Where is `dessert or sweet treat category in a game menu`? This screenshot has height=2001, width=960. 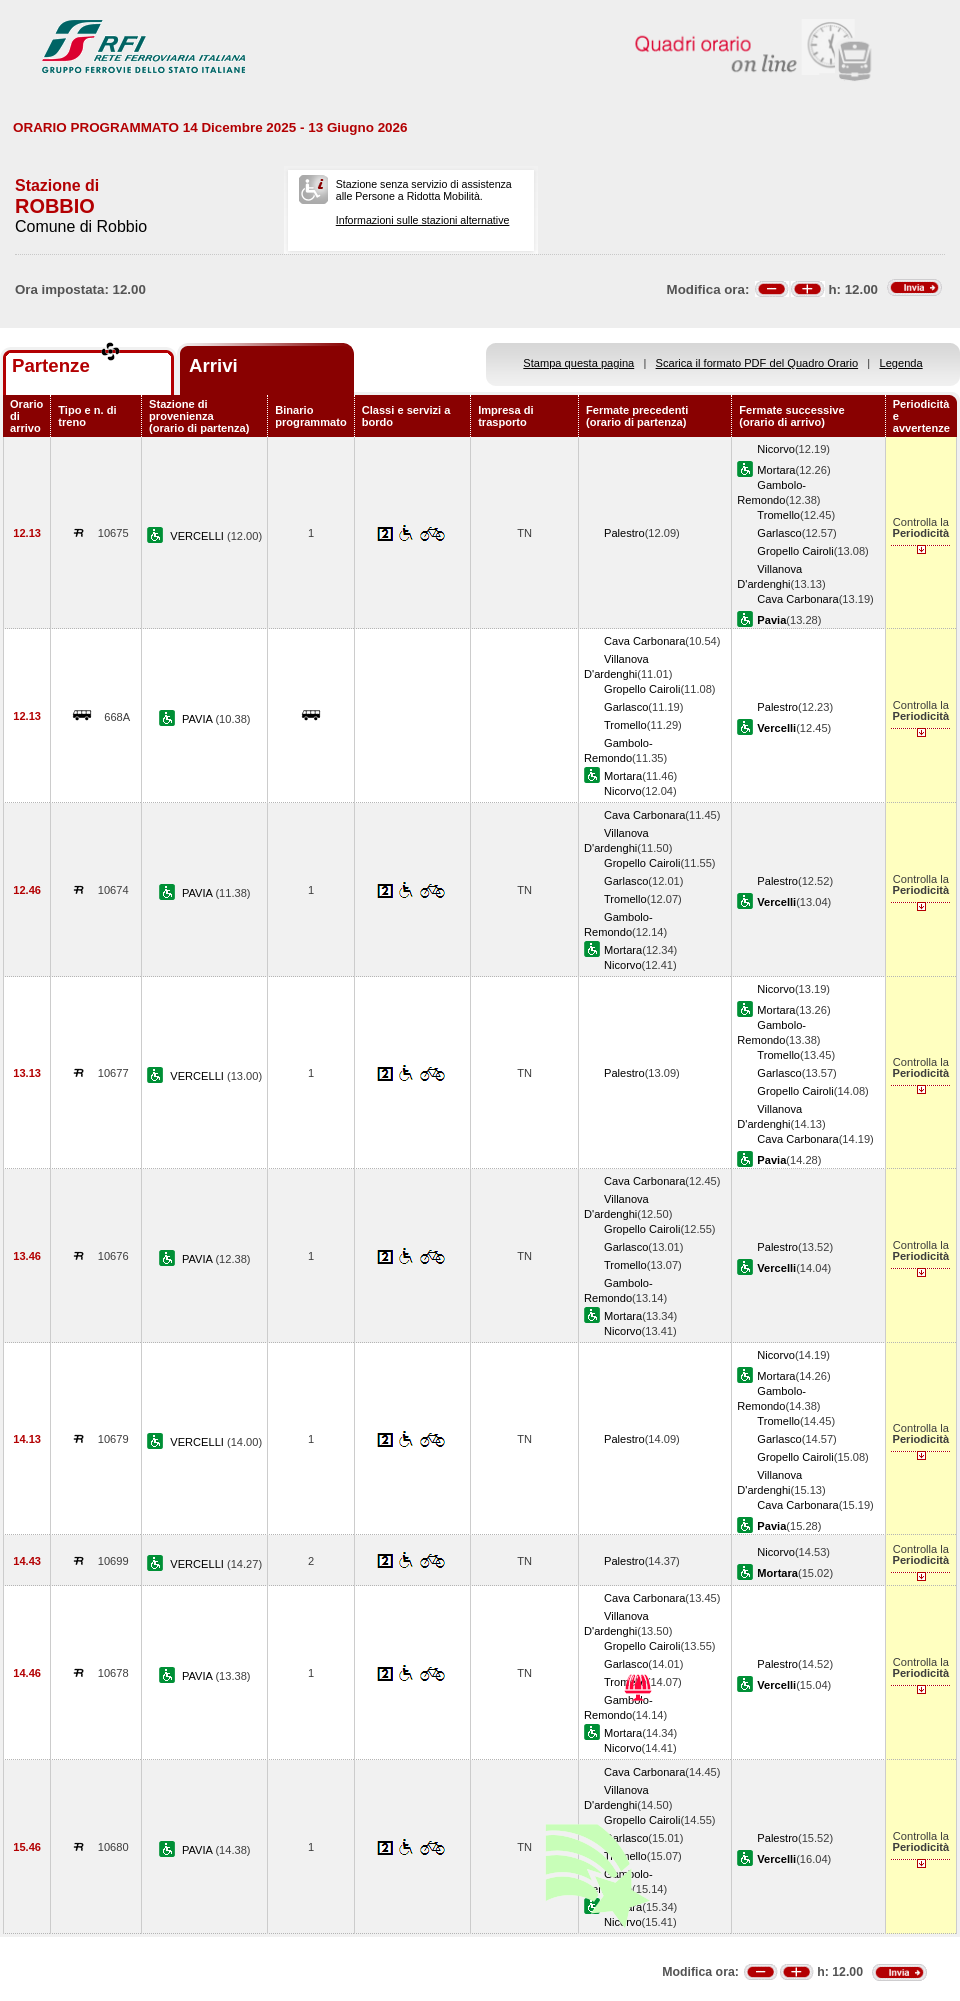
dessert or sweet treat category in a game menu is located at coordinates (638, 1686).